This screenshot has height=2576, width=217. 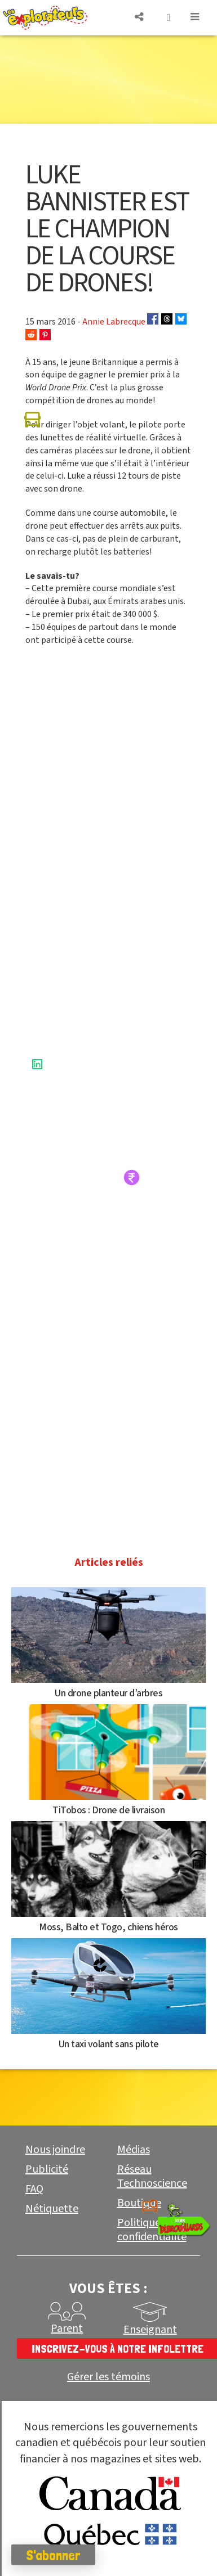 What do you see at coordinates (150, 2206) in the screenshot?
I see `start a presentation or slideshow` at bounding box center [150, 2206].